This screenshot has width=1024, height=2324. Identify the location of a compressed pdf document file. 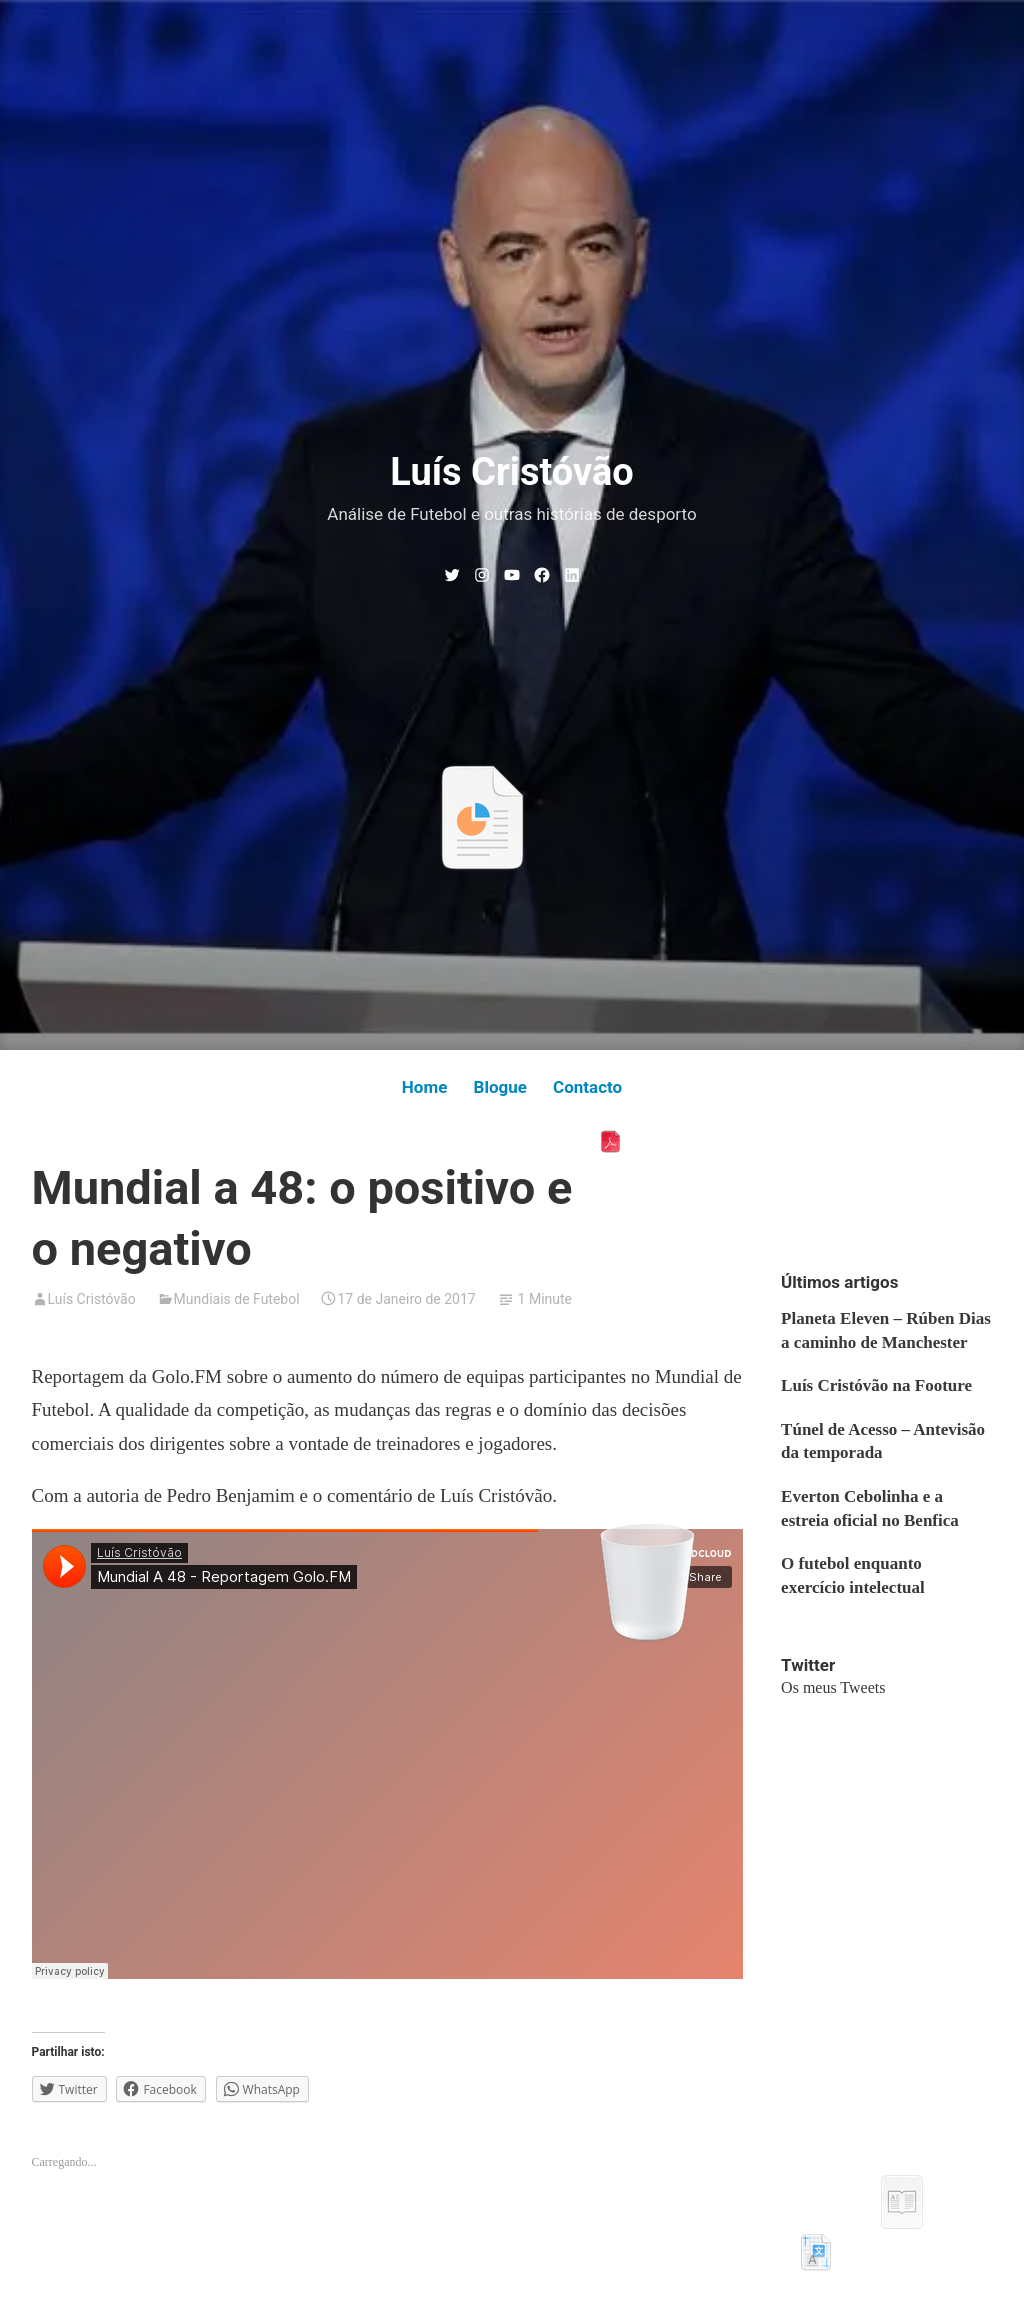
(610, 1141).